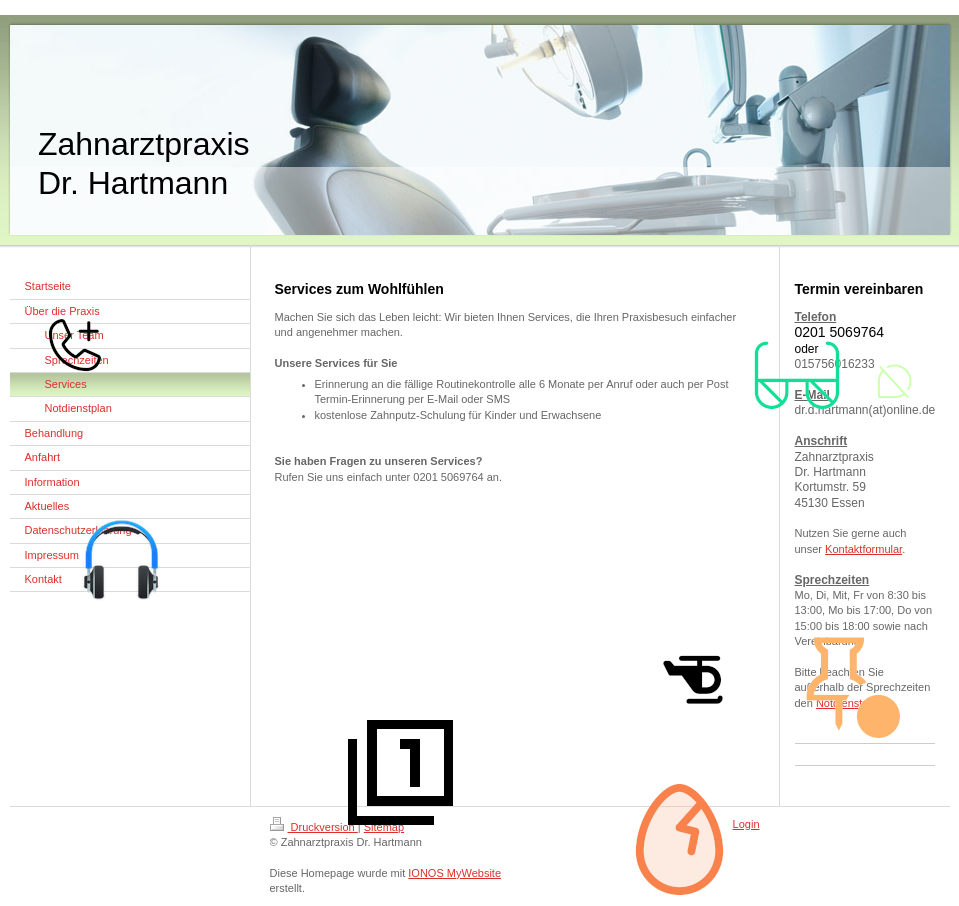  What do you see at coordinates (842, 680) in the screenshot?
I see `pinned file with unsaved changes` at bounding box center [842, 680].